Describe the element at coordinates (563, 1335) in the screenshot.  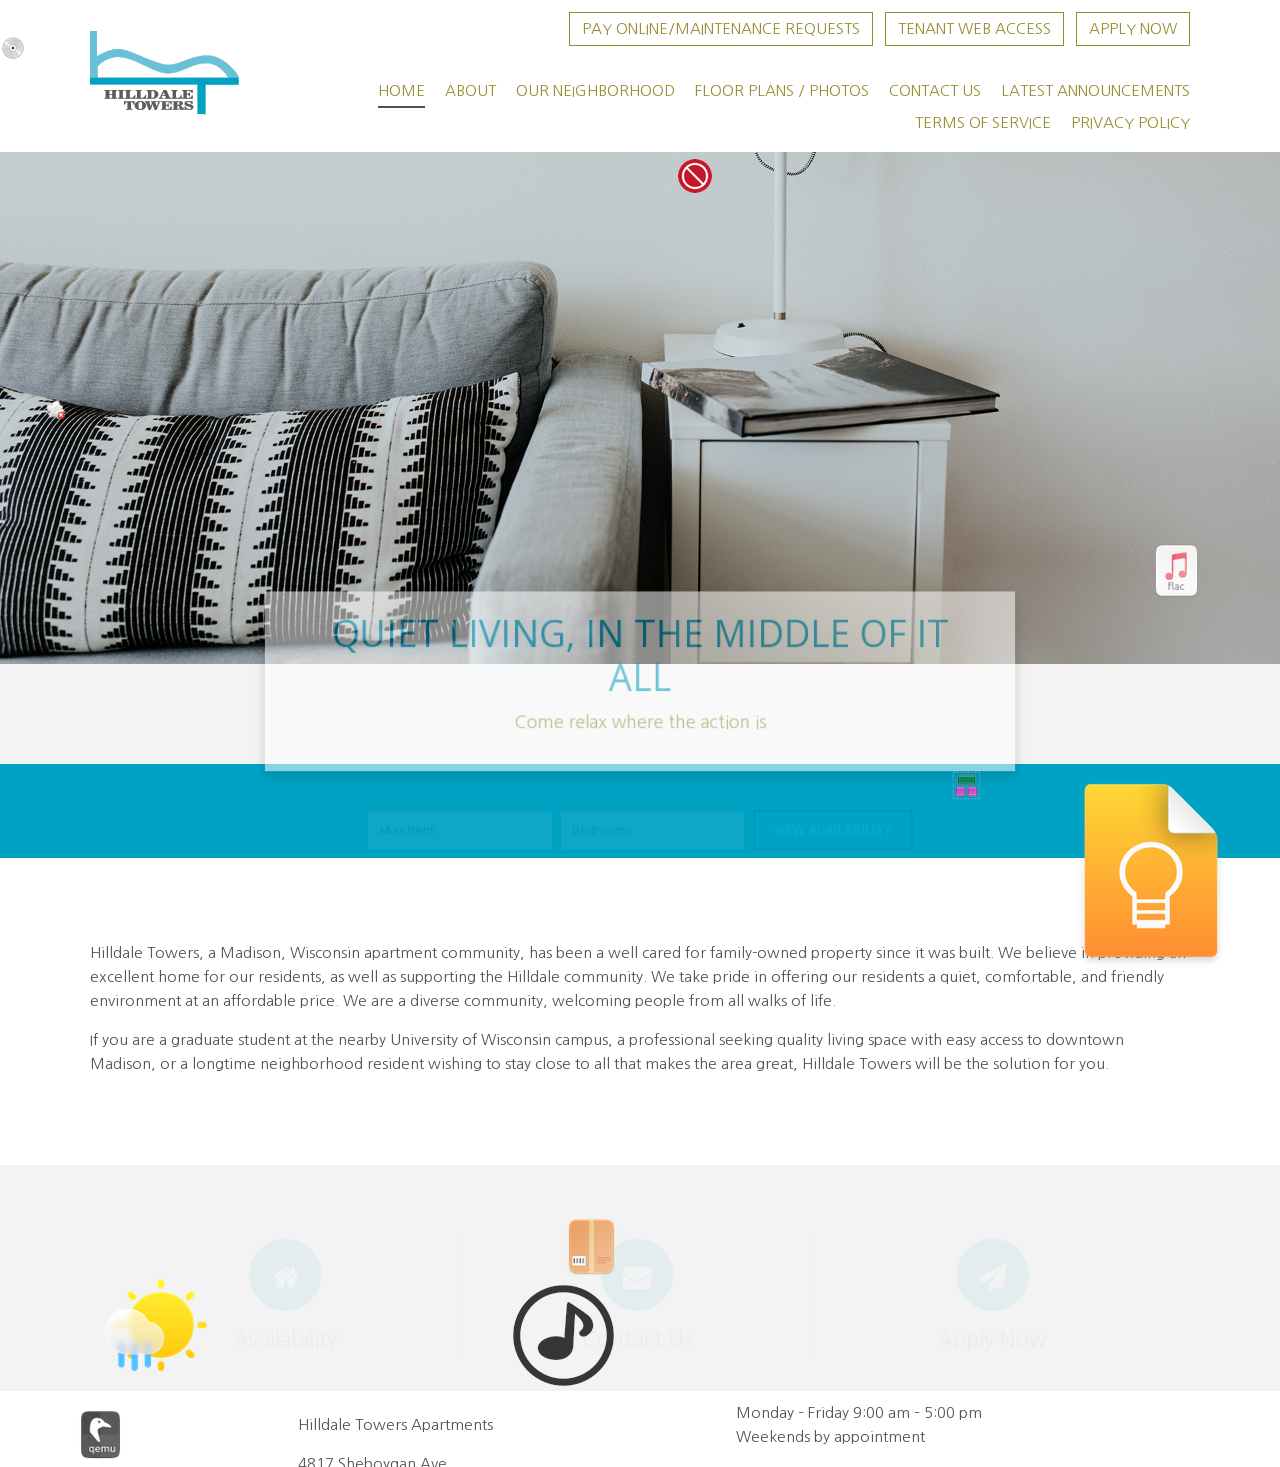
I see `open cantata music player` at that location.